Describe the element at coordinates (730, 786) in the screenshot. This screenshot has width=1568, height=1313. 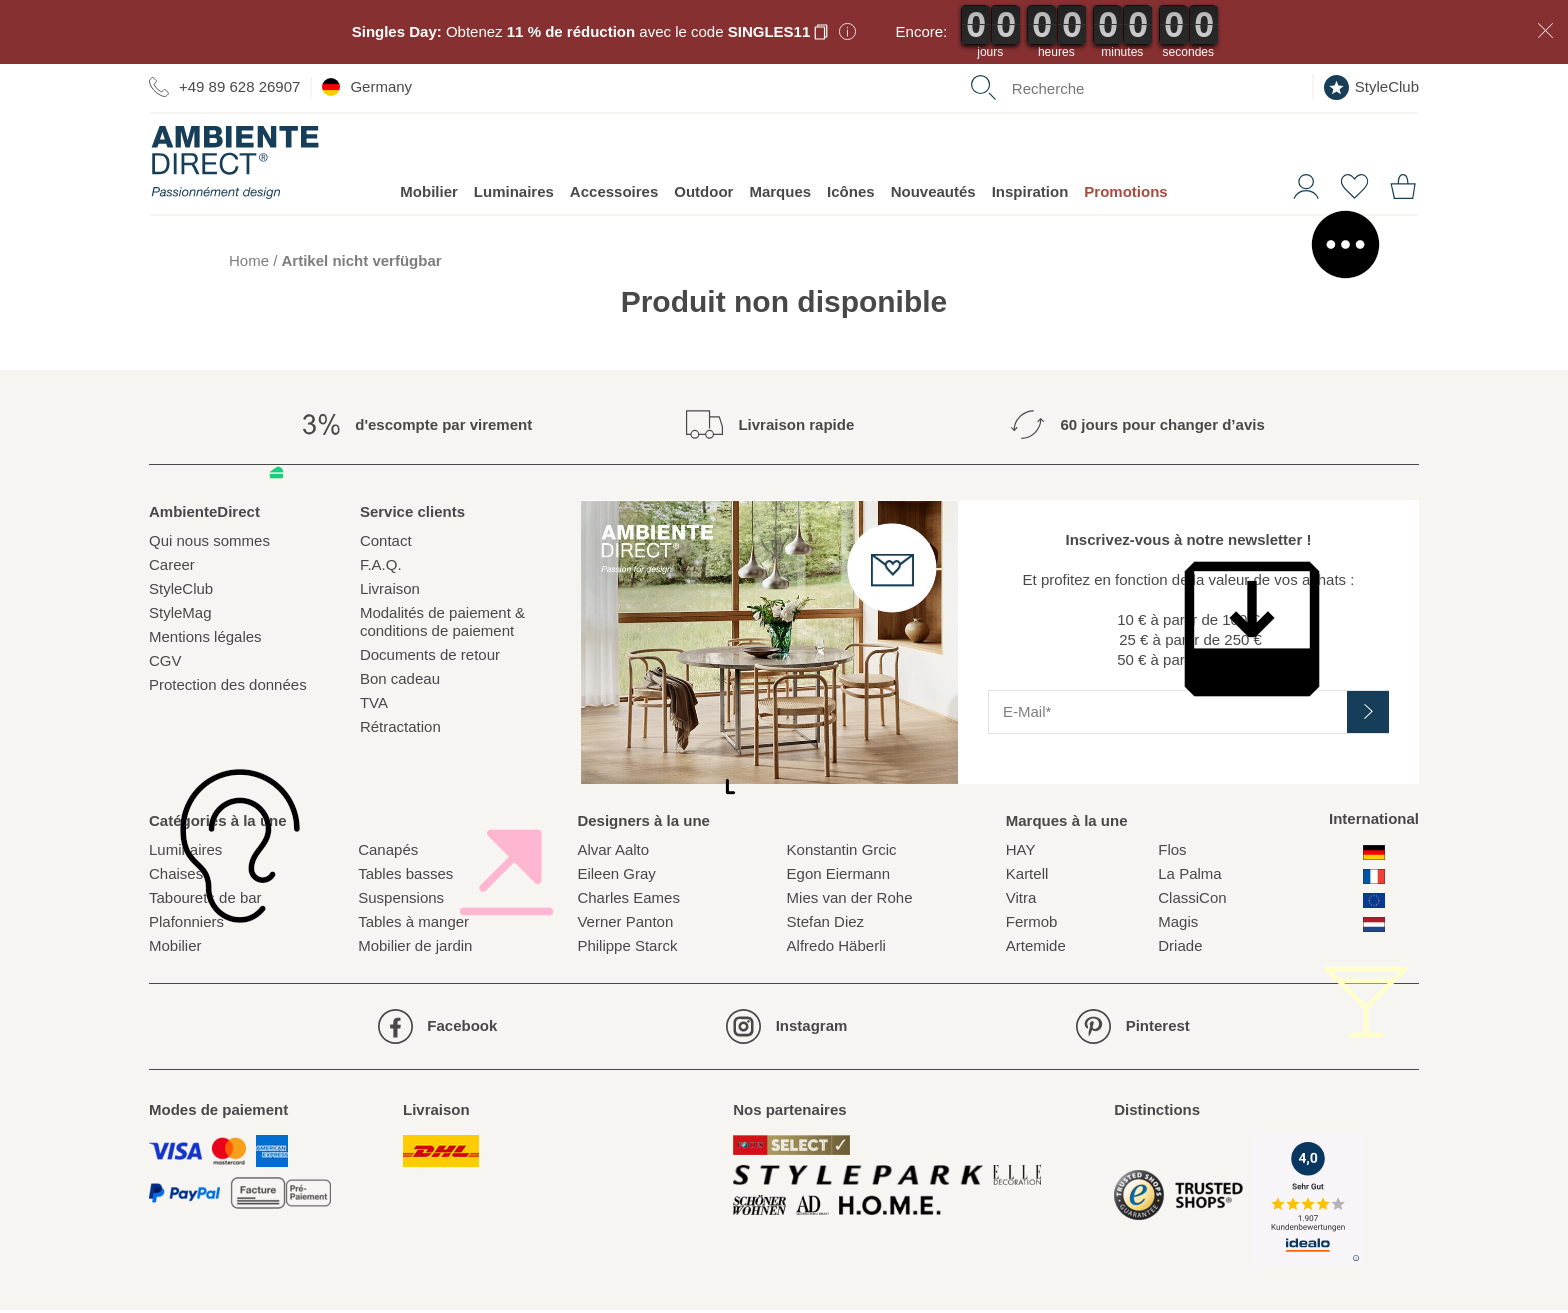
I see `indicates a lowercase "L" character or letter identifier` at that location.